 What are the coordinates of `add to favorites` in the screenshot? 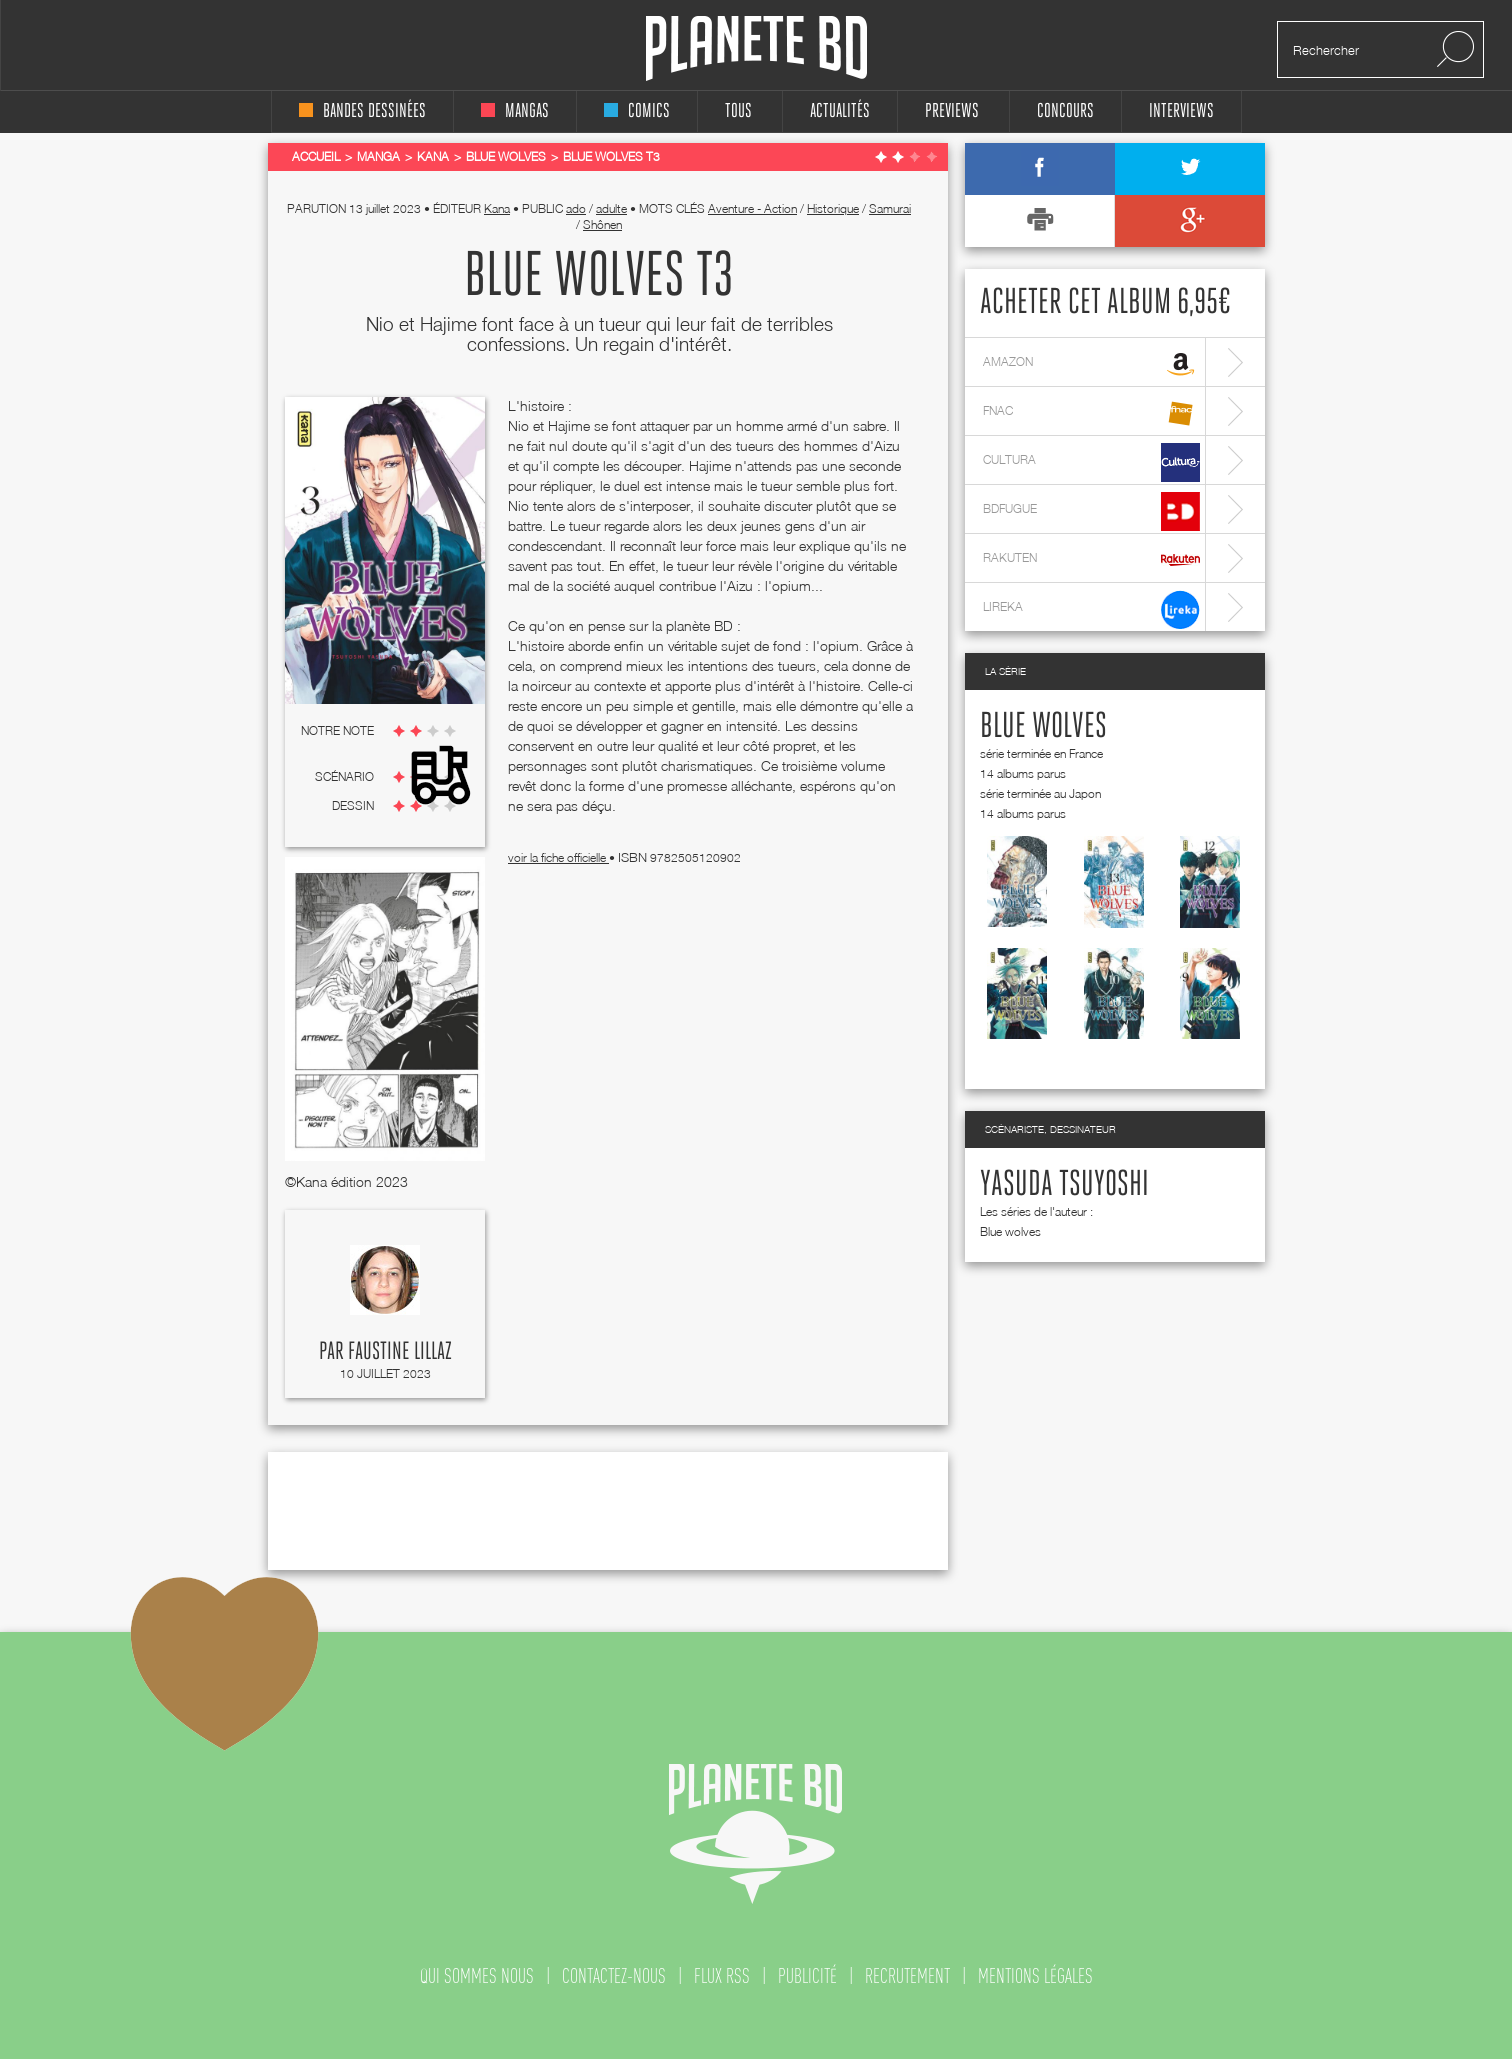 It's located at (224, 1661).